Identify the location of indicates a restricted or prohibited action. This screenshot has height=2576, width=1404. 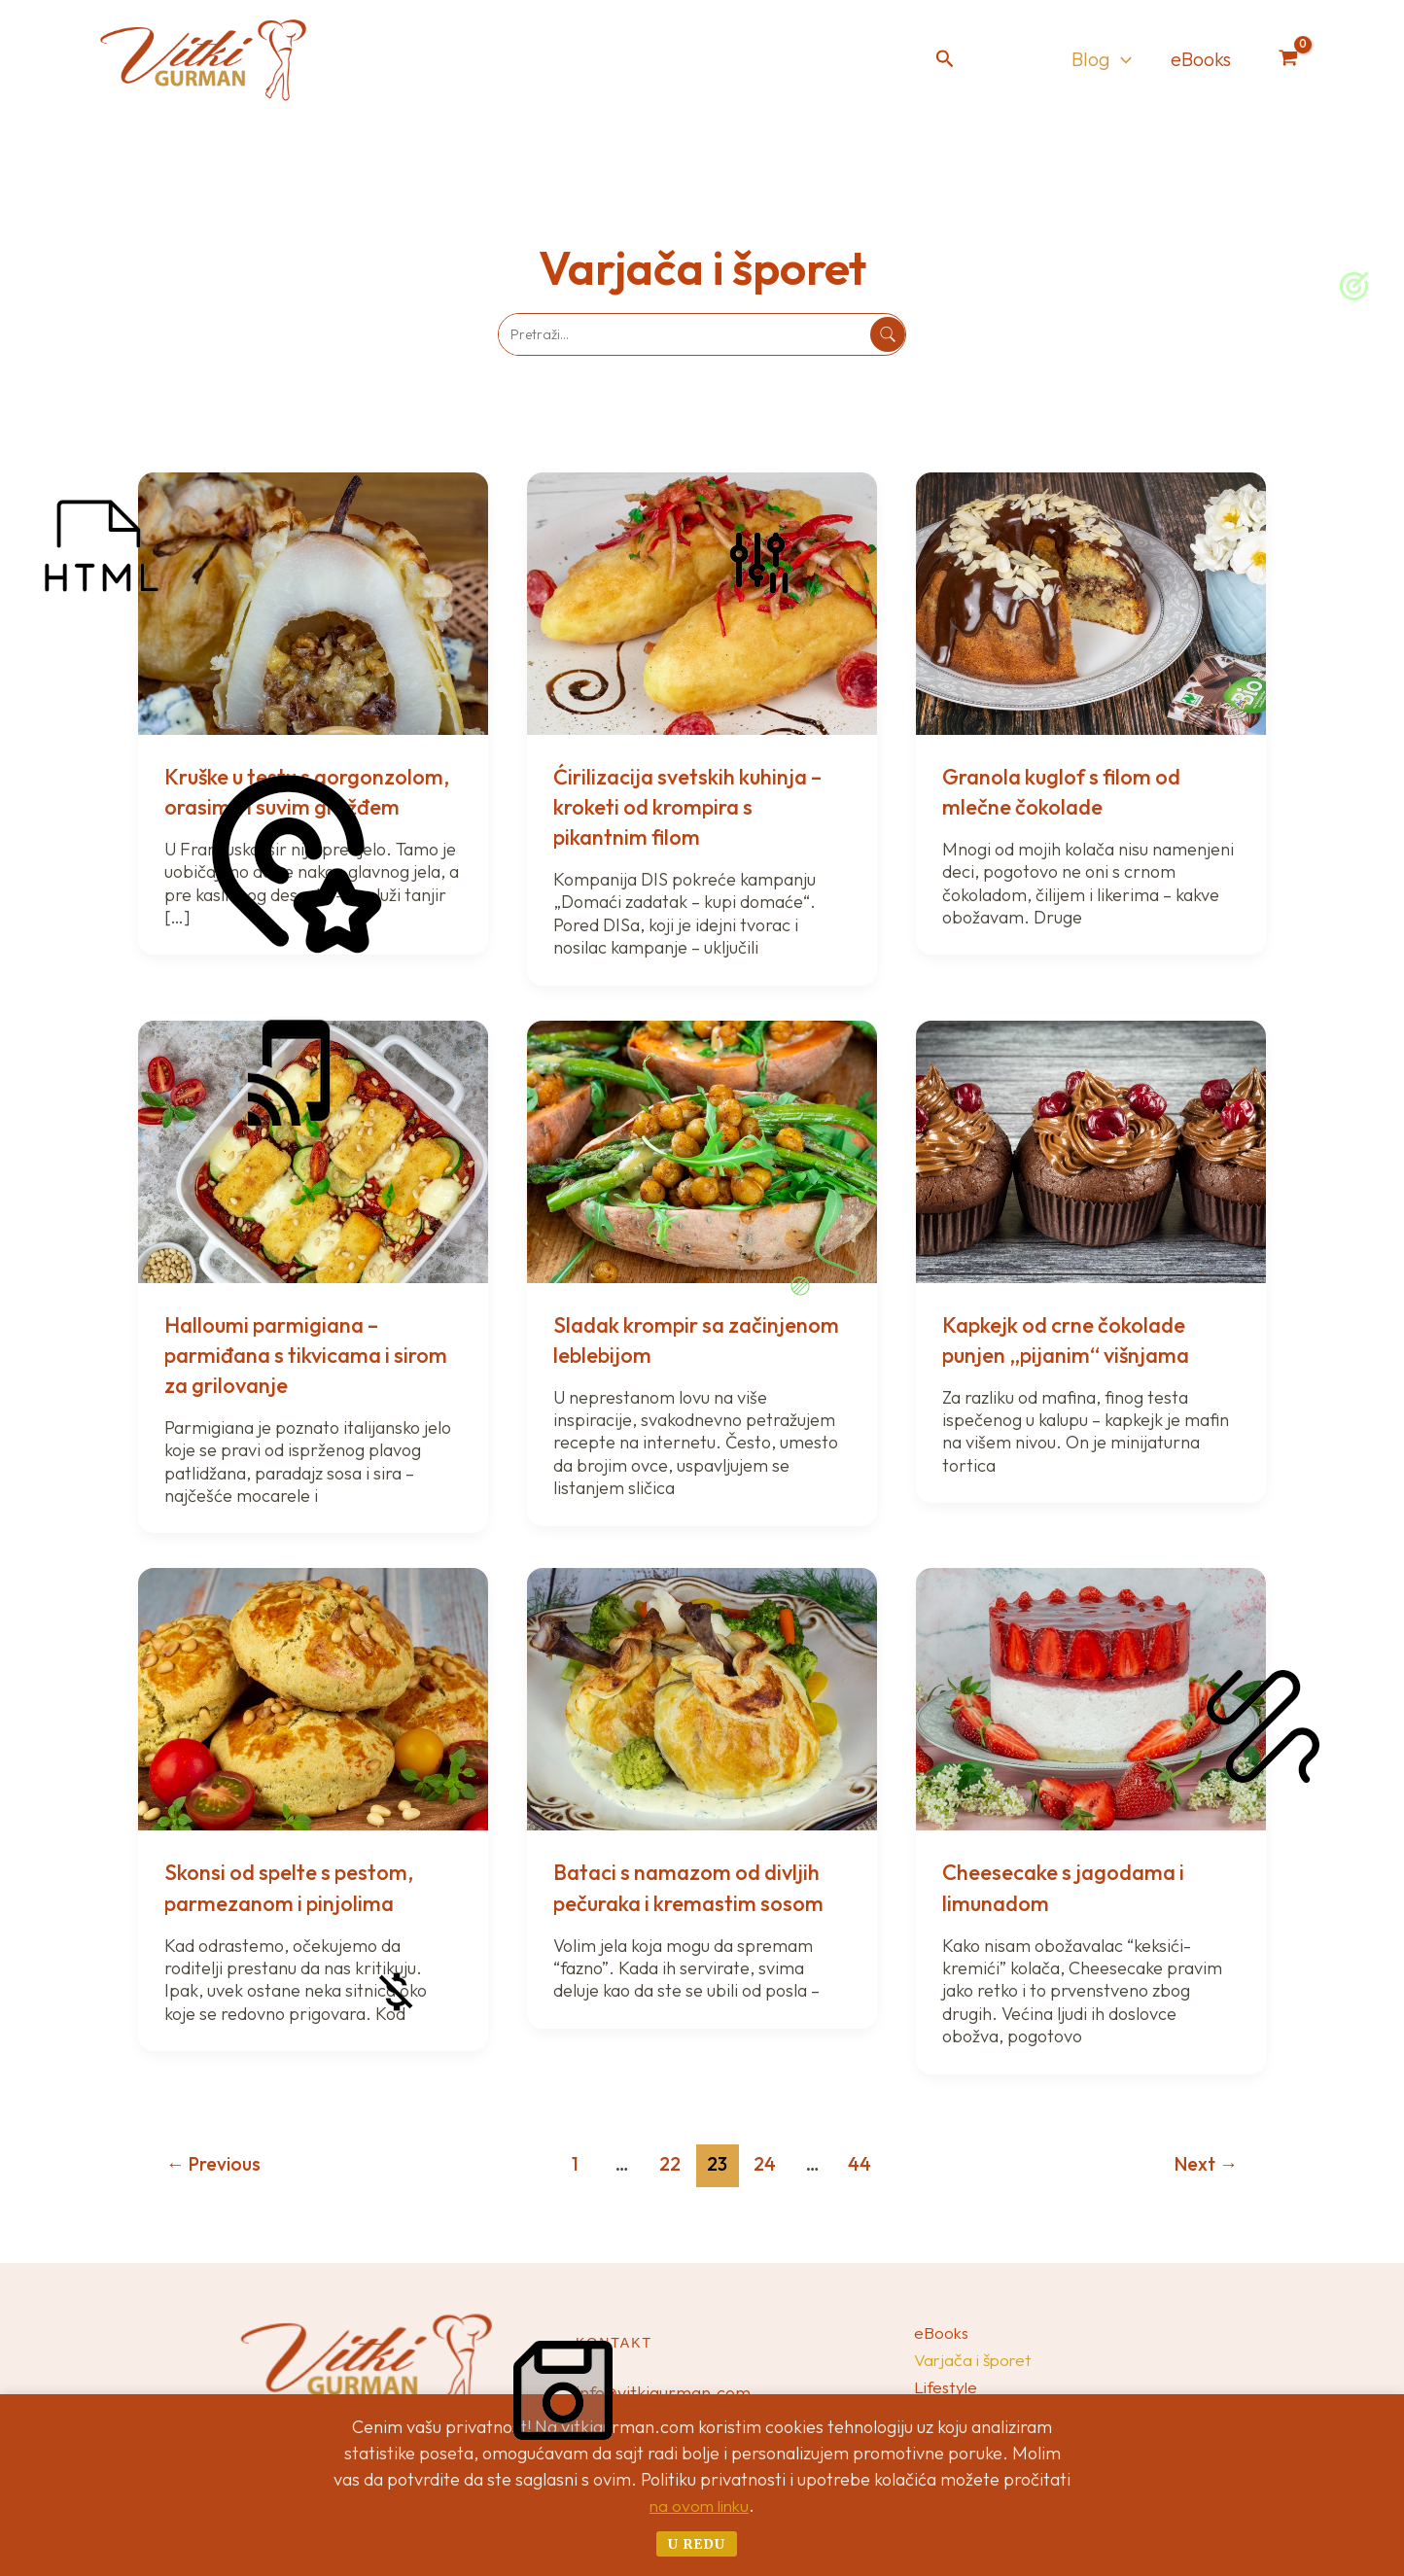
(800, 1286).